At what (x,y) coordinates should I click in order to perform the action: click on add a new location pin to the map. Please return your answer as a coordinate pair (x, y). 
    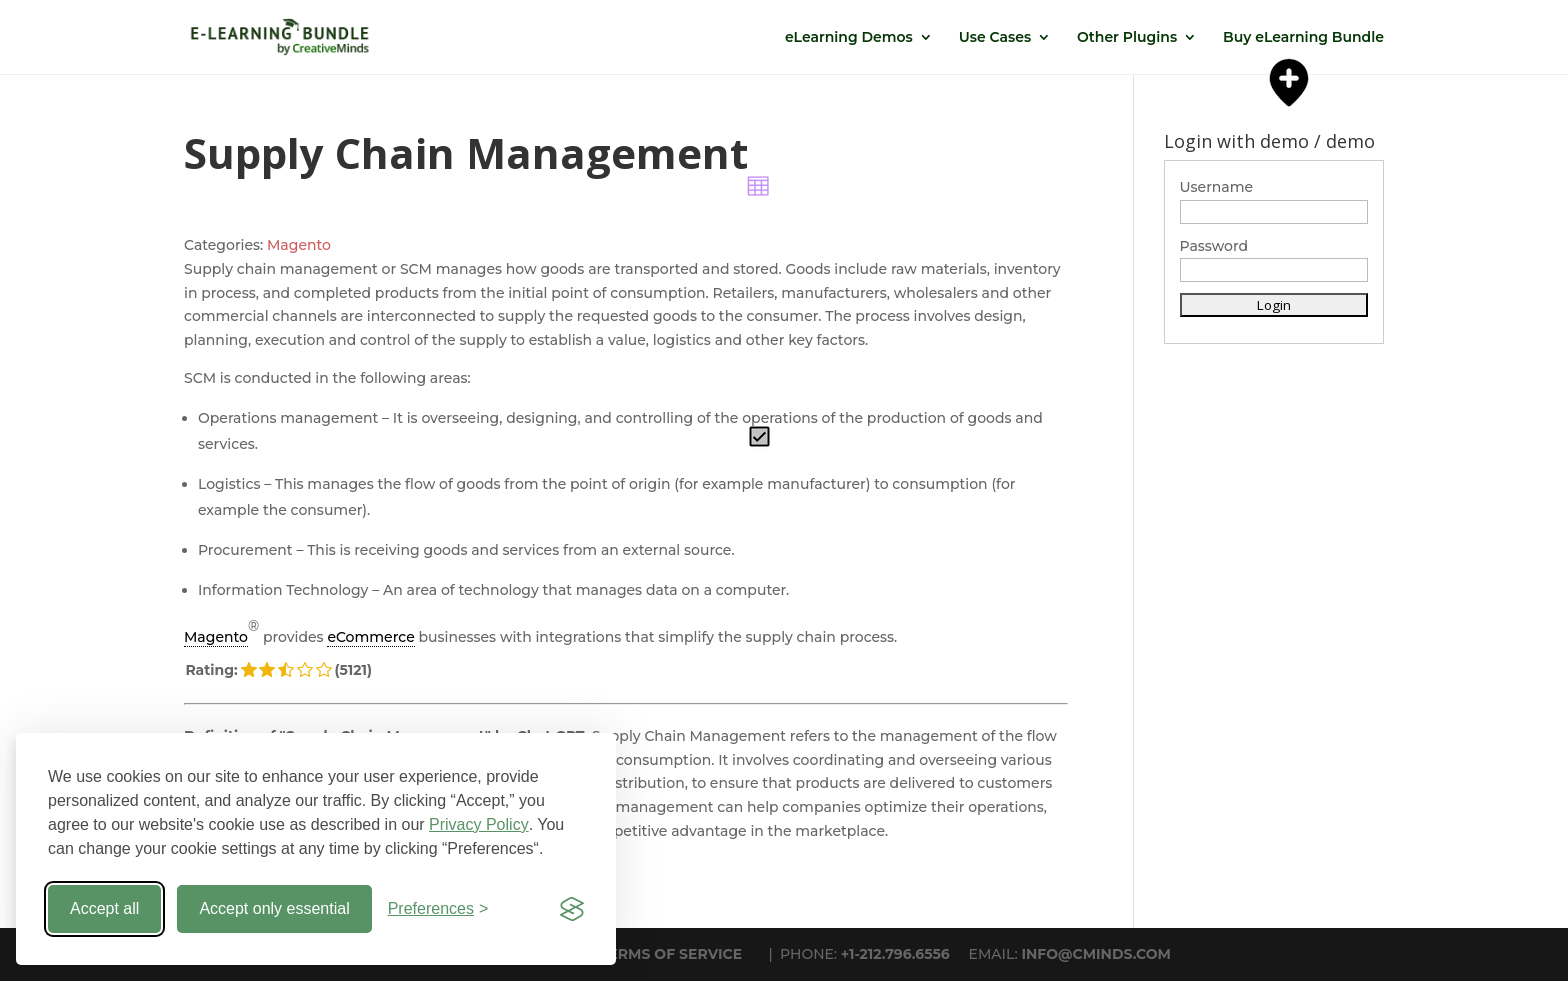
    Looking at the image, I should click on (1289, 83).